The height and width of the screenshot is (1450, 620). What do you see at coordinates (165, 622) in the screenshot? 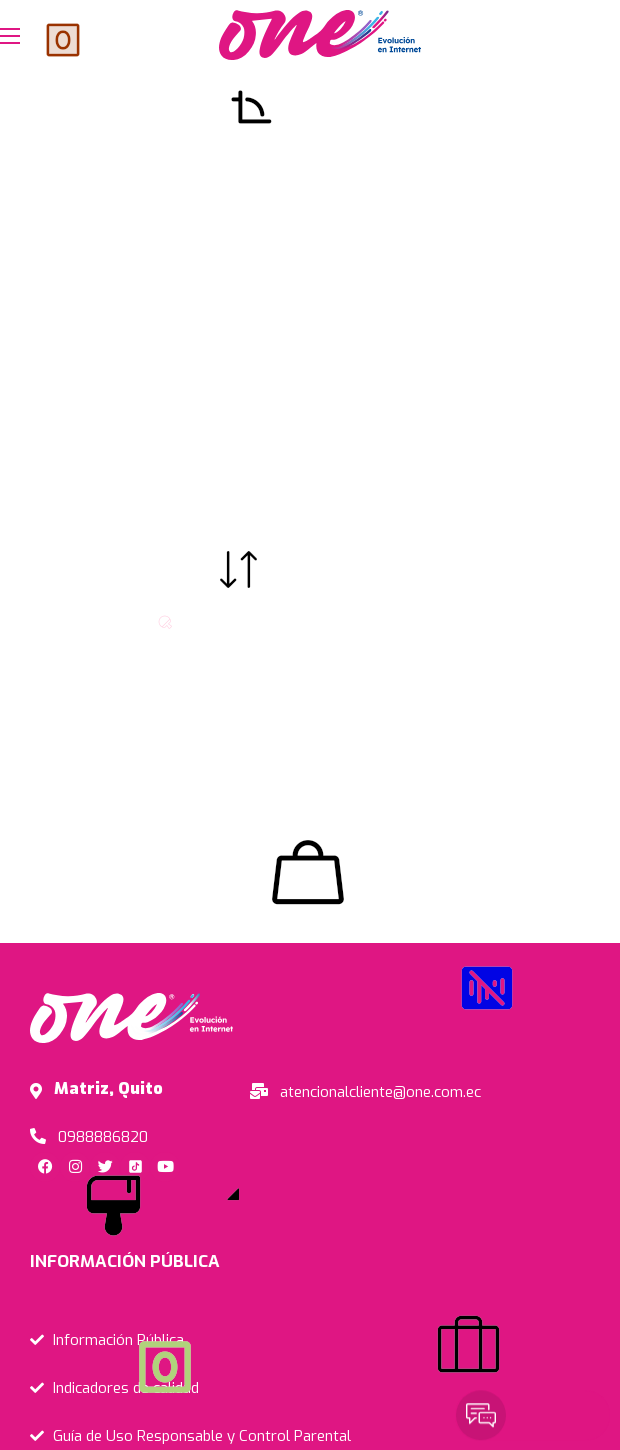
I see `access ping pong or table tennis game` at bounding box center [165, 622].